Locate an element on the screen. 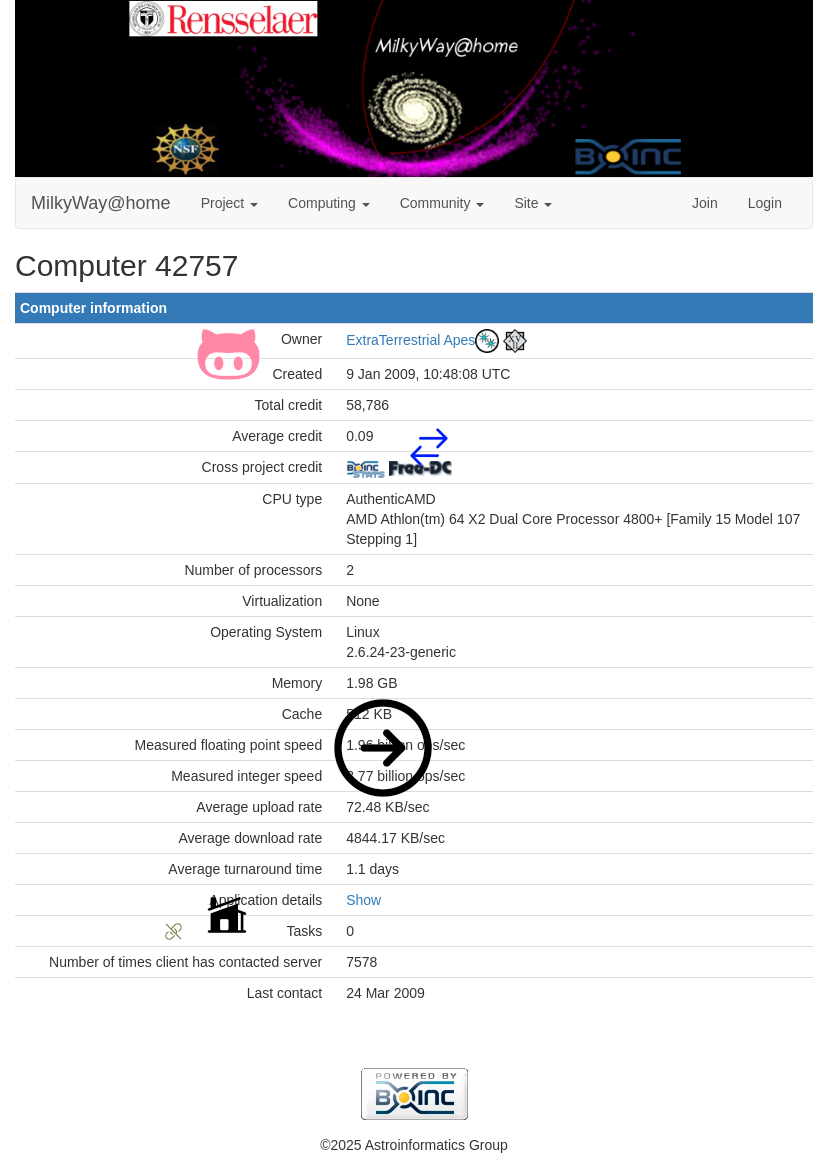 Image resolution: width=828 pixels, height=1175 pixels. navigate to home screen is located at coordinates (227, 915).